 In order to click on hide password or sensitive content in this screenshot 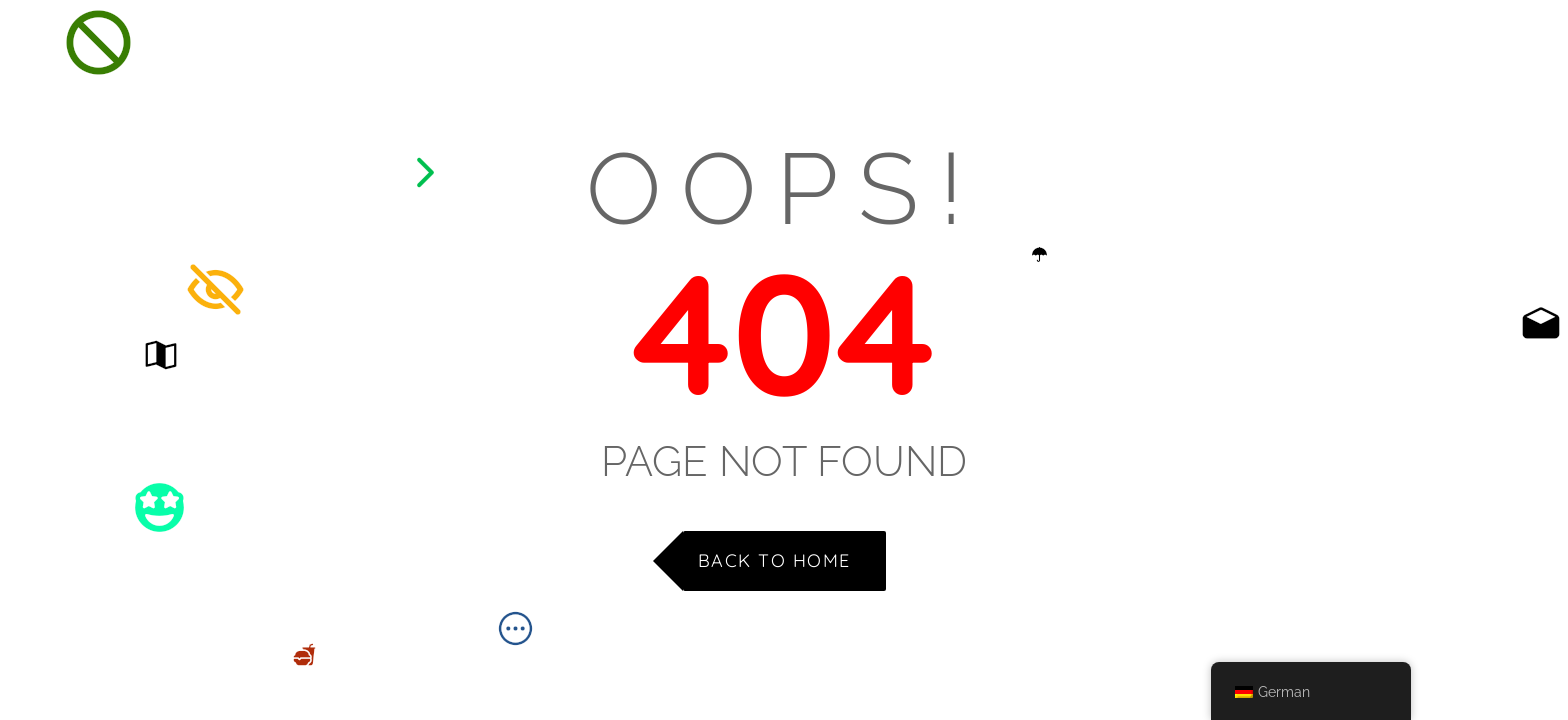, I will do `click(215, 289)`.